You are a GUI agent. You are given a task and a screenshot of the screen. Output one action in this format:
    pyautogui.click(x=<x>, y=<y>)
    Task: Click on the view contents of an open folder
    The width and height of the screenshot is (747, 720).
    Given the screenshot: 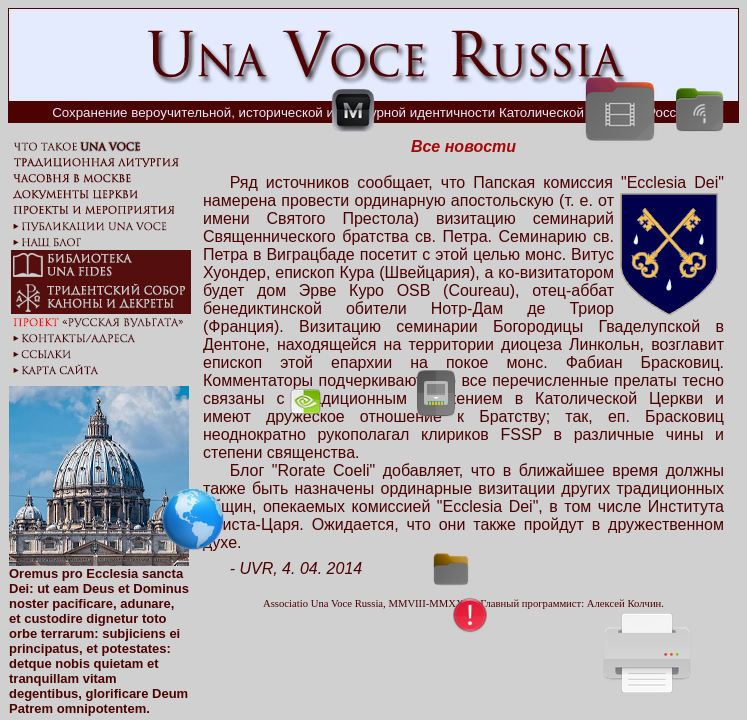 What is the action you would take?
    pyautogui.click(x=451, y=569)
    